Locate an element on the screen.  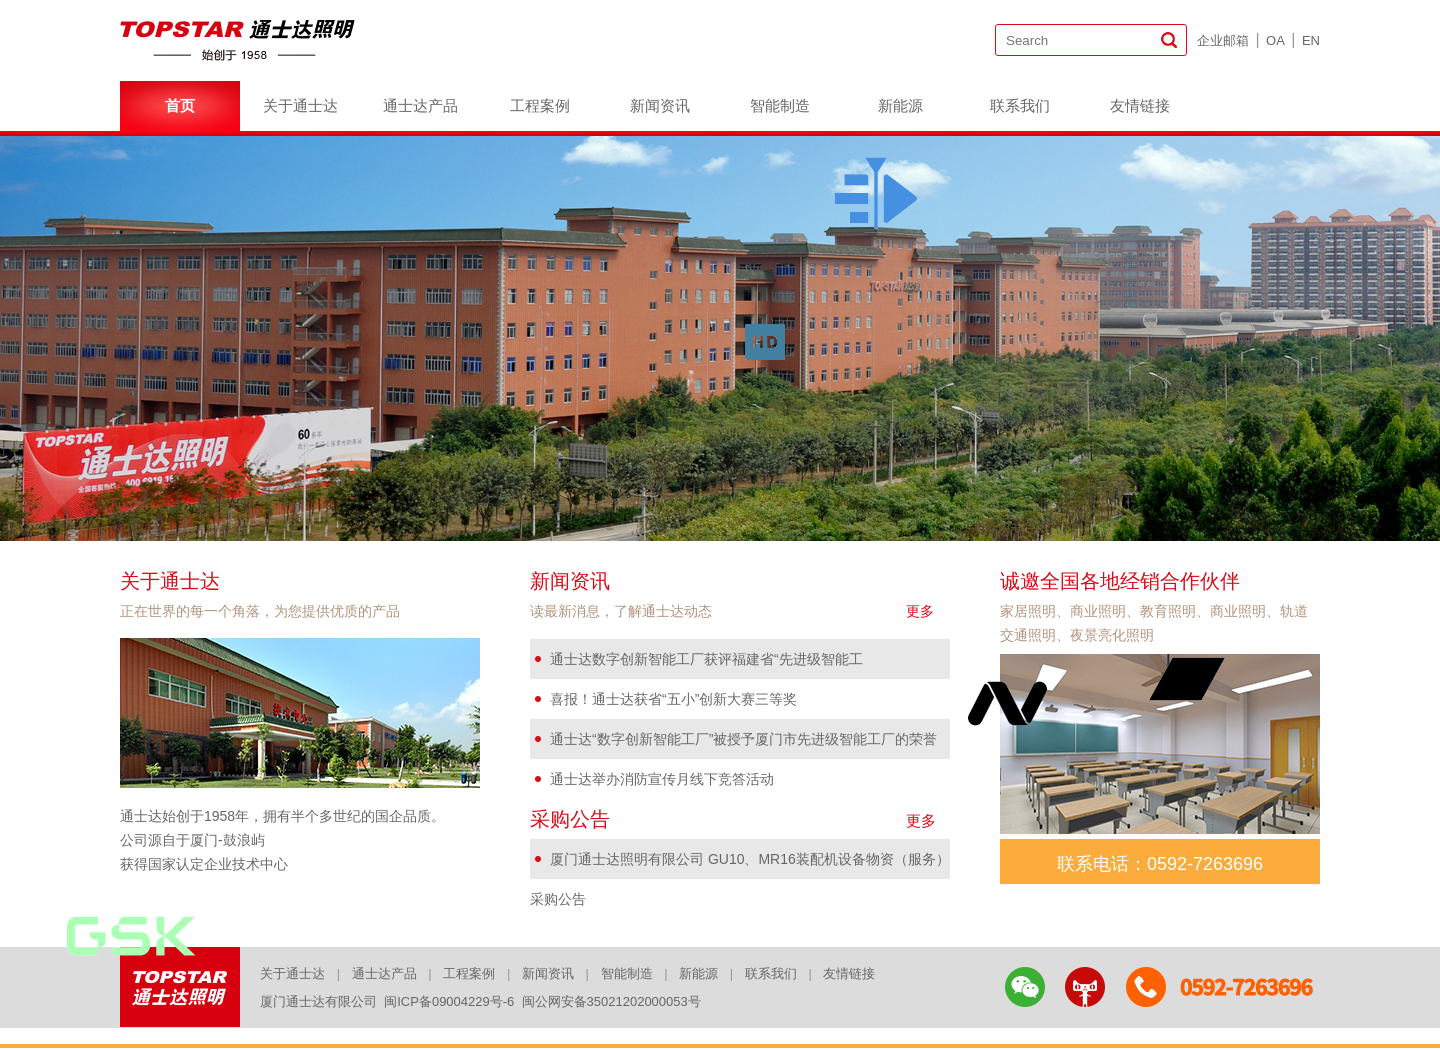
open kdenlive video editor is located at coordinates (876, 193).